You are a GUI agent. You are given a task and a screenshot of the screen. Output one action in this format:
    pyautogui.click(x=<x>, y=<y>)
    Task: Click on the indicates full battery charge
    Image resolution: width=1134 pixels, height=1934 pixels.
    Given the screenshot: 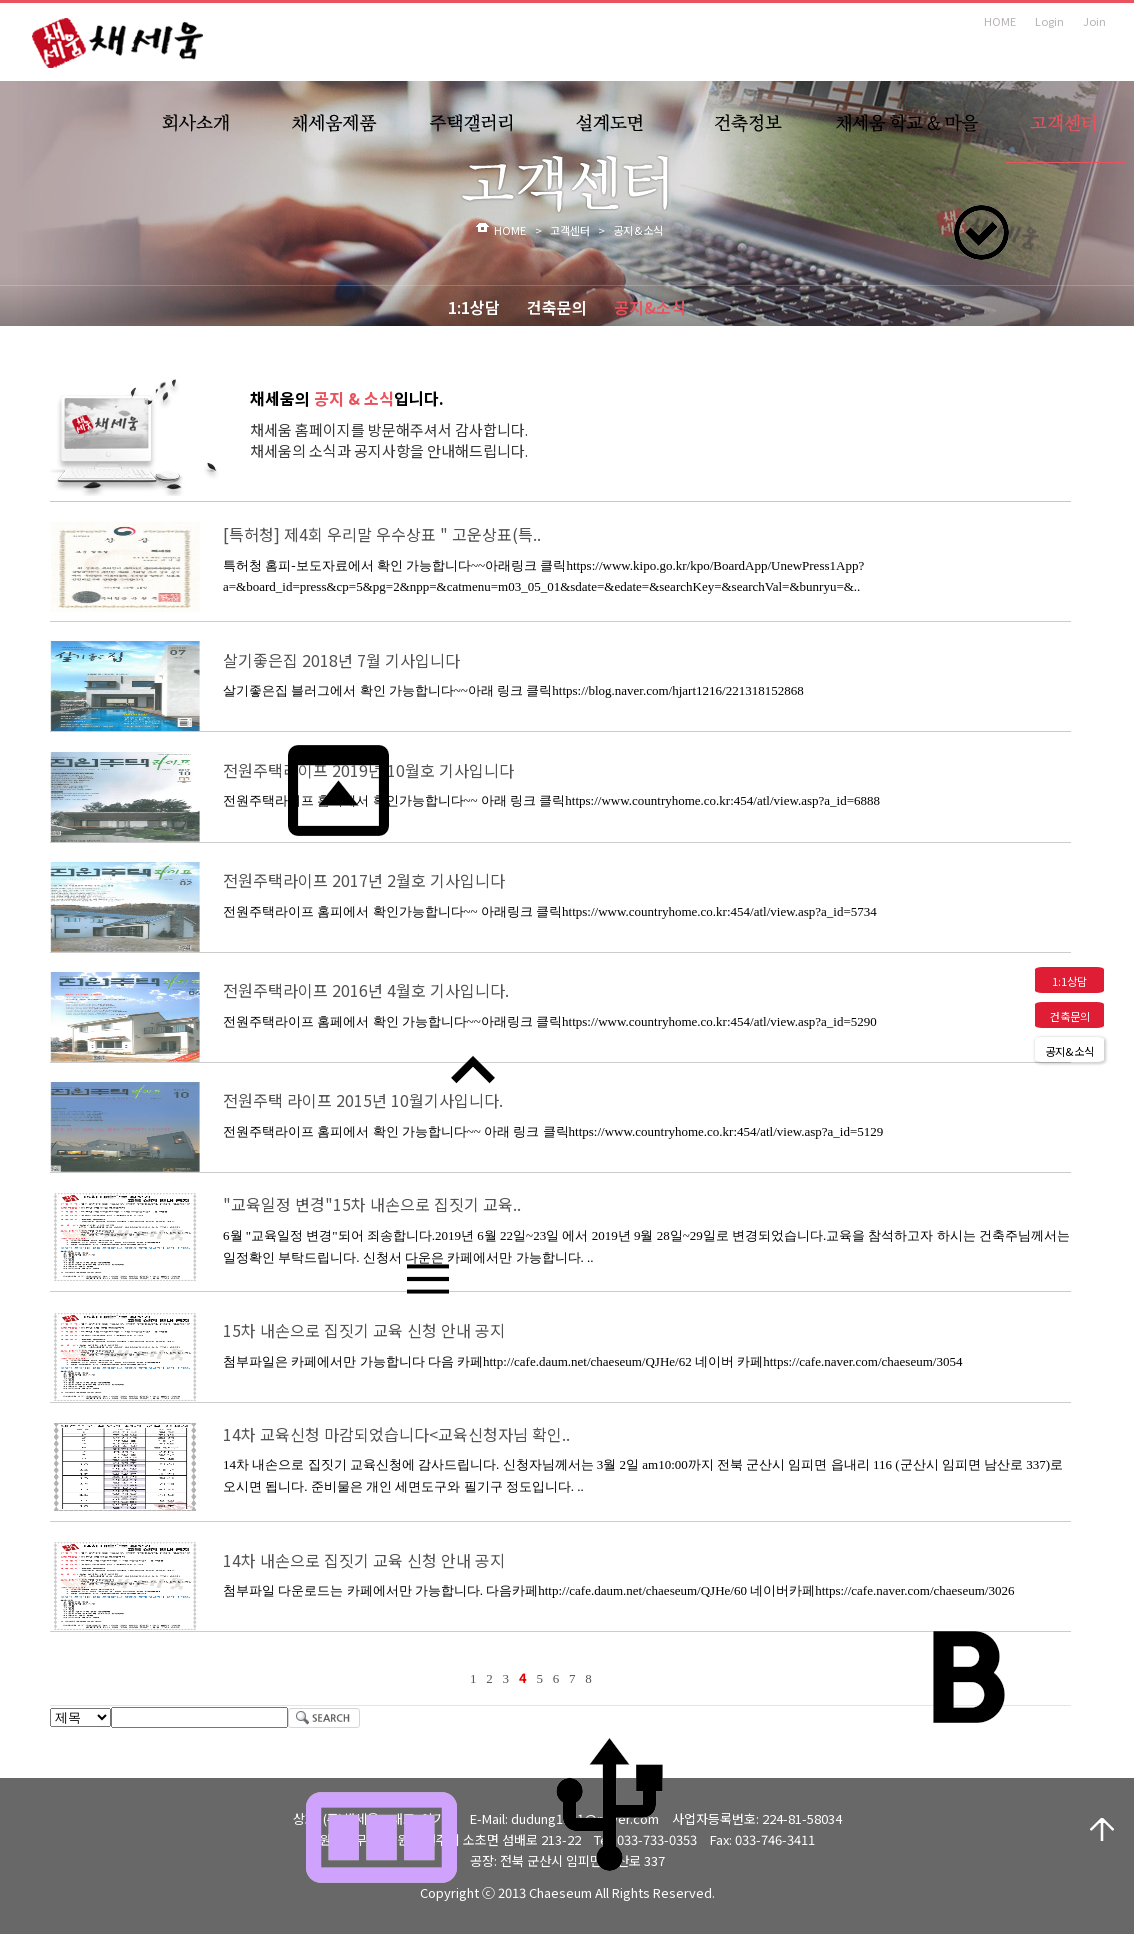 What is the action you would take?
    pyautogui.click(x=381, y=1837)
    